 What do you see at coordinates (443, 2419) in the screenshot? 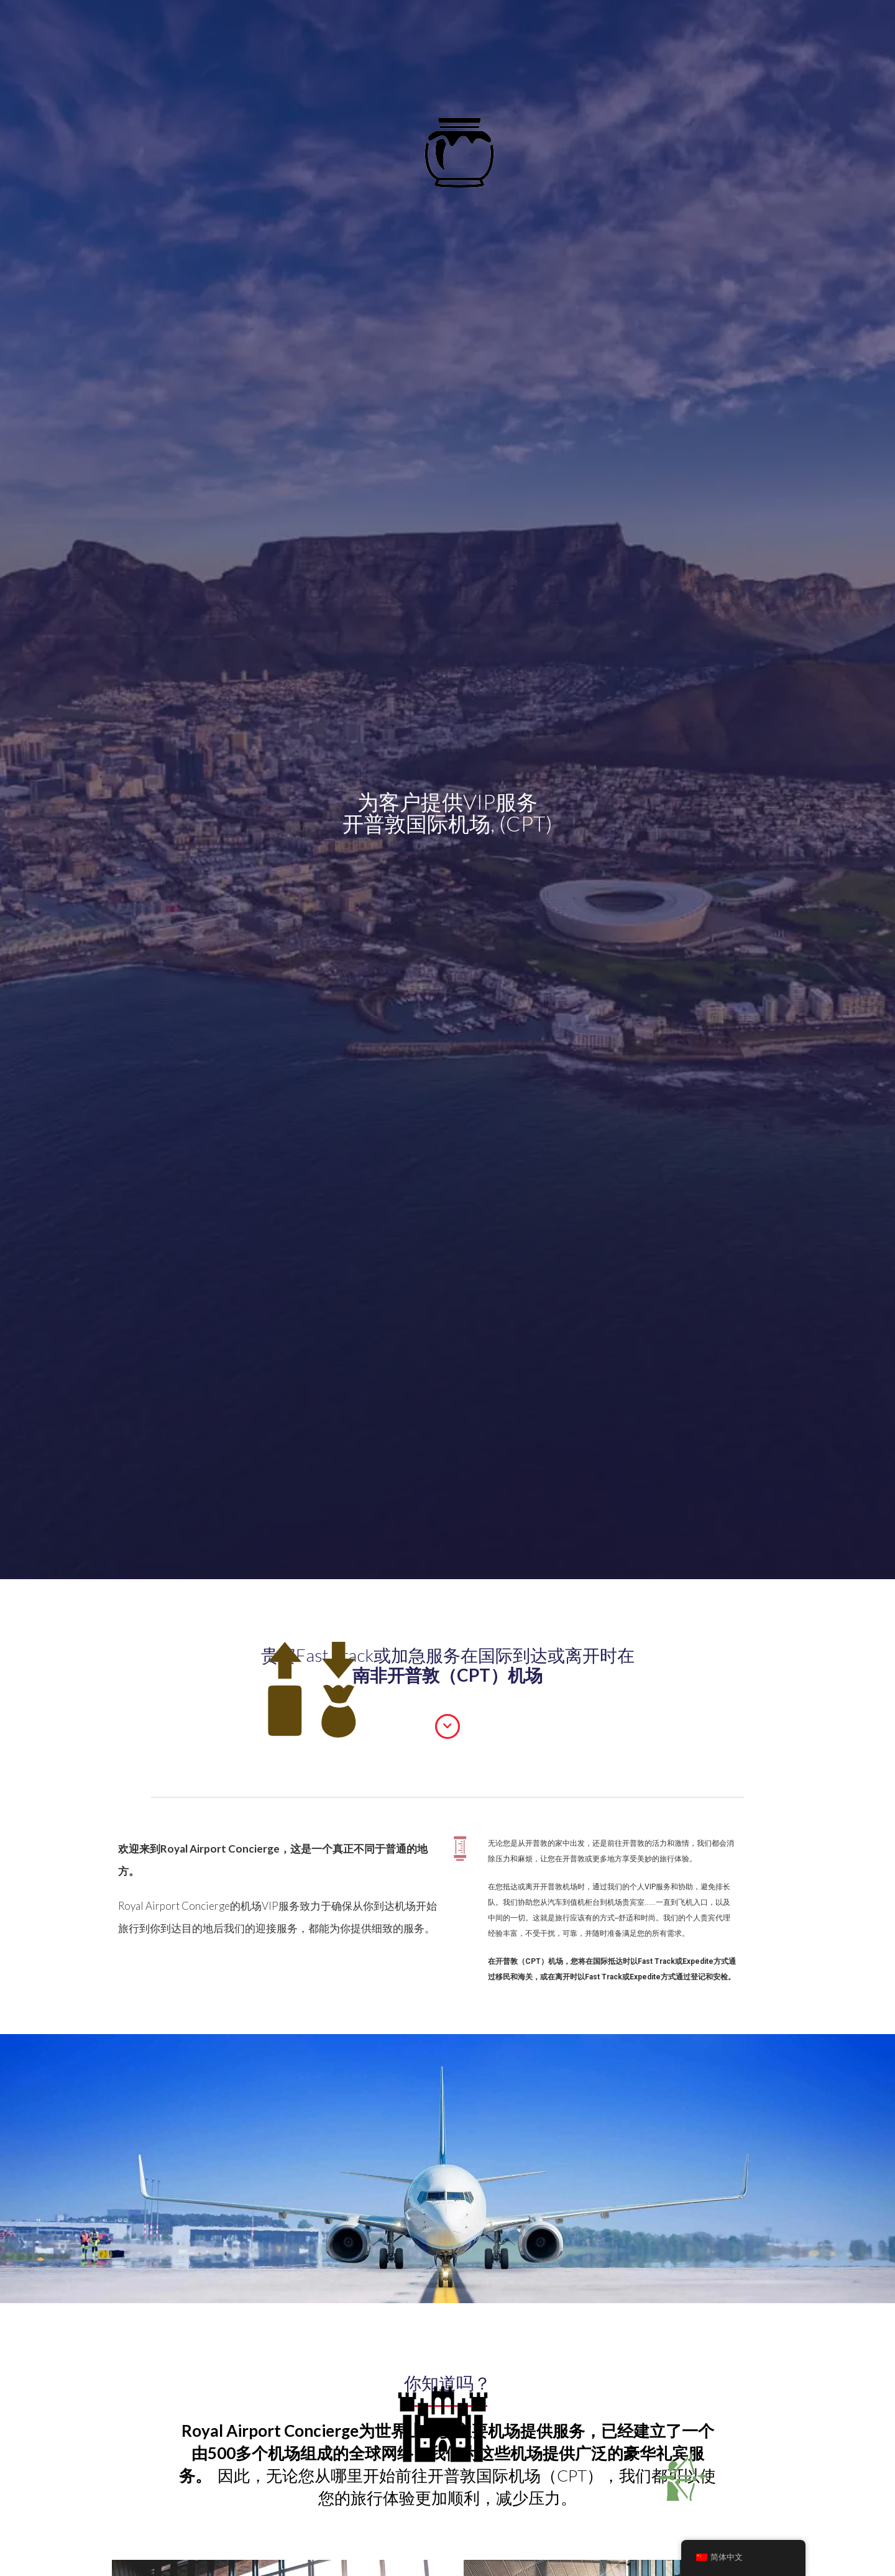
I see `view castle or fortress location` at bounding box center [443, 2419].